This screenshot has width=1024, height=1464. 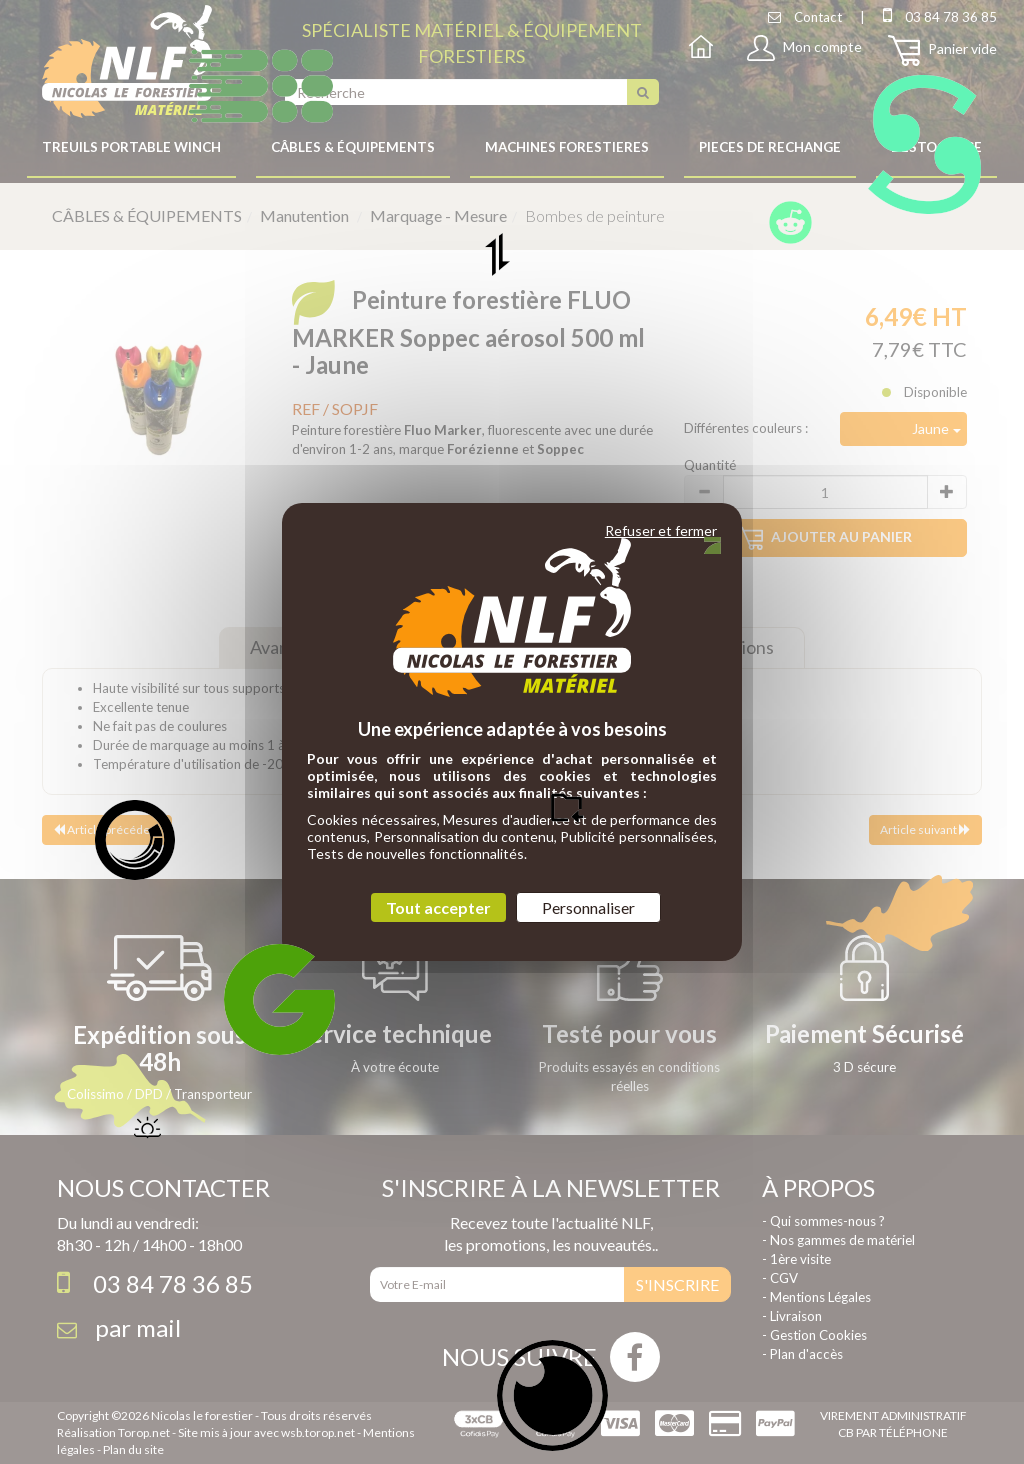 What do you see at coordinates (147, 1127) in the screenshot?
I see `open jdoodle online compiler` at bounding box center [147, 1127].